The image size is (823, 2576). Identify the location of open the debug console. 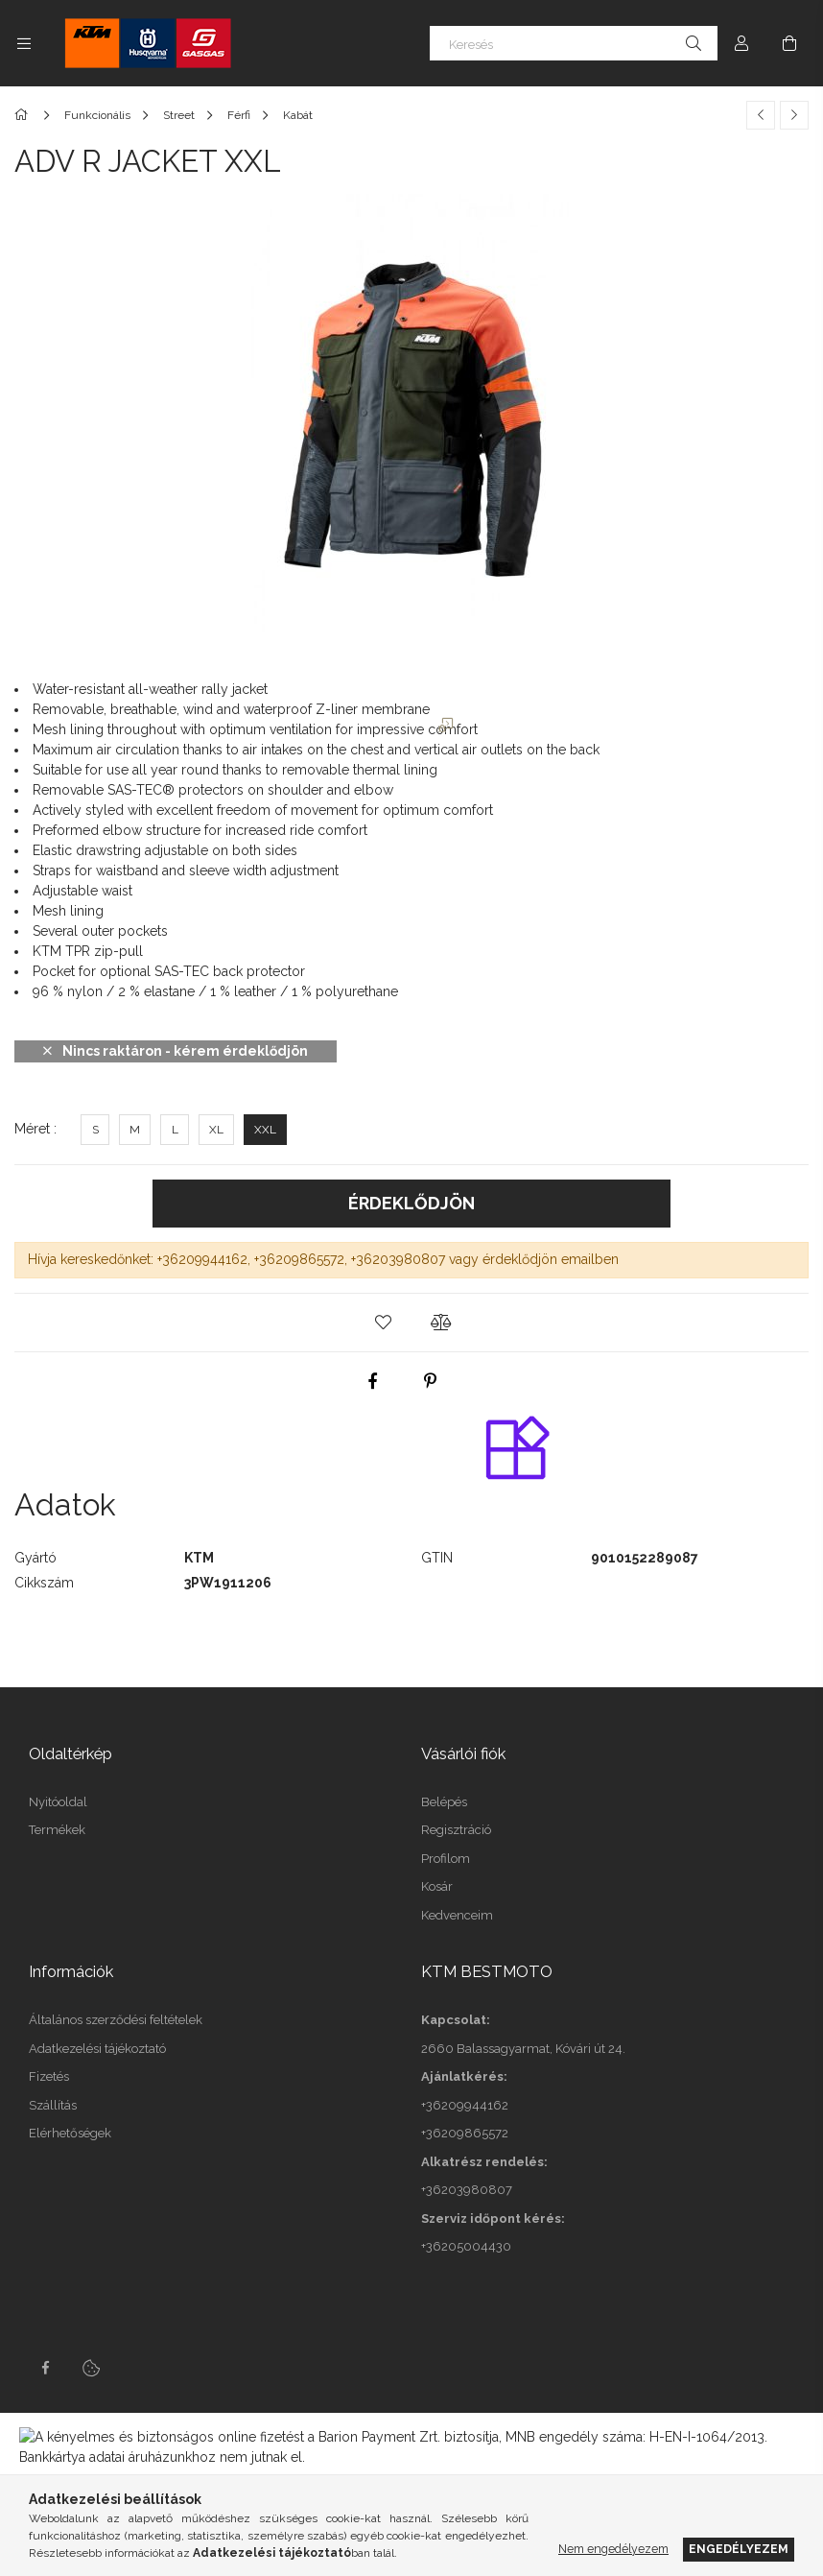
(446, 725).